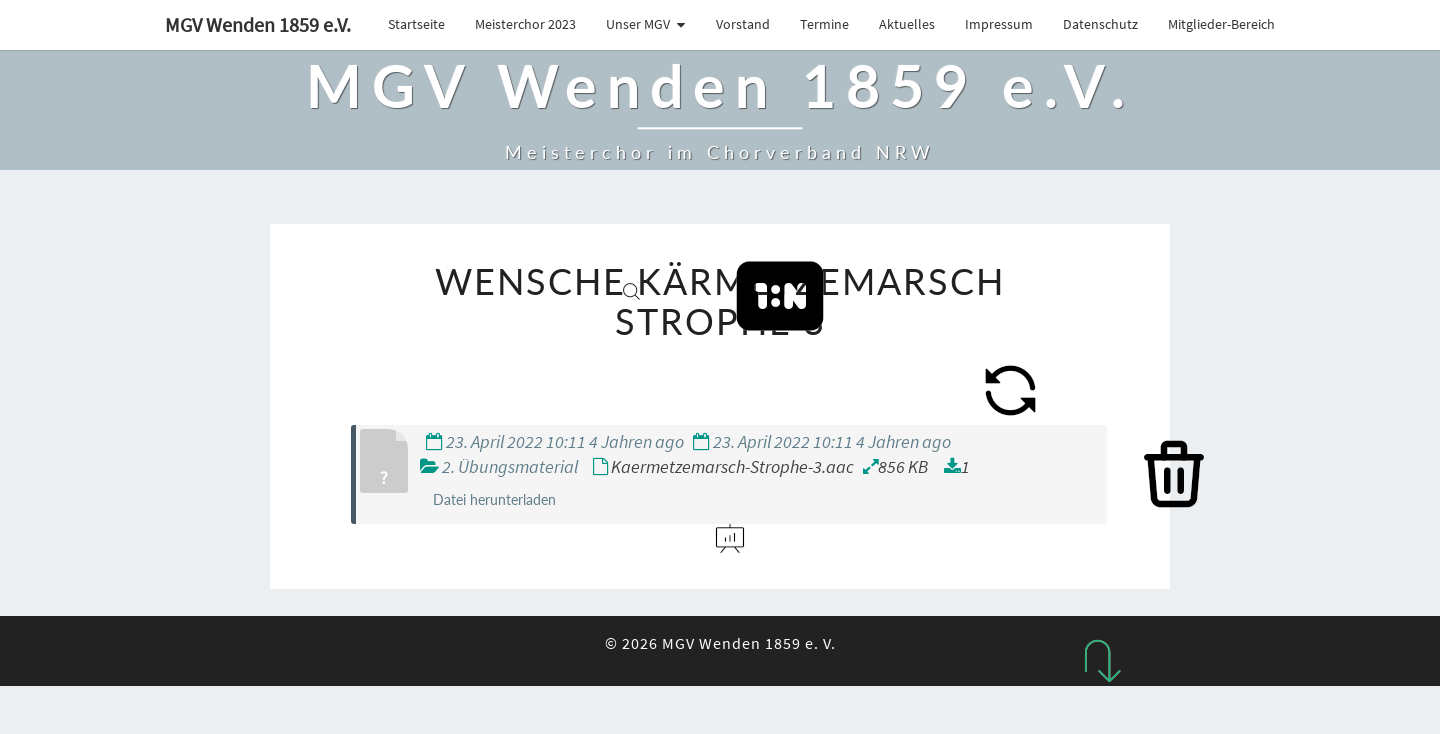  I want to click on sync or refresh content, so click(1010, 390).